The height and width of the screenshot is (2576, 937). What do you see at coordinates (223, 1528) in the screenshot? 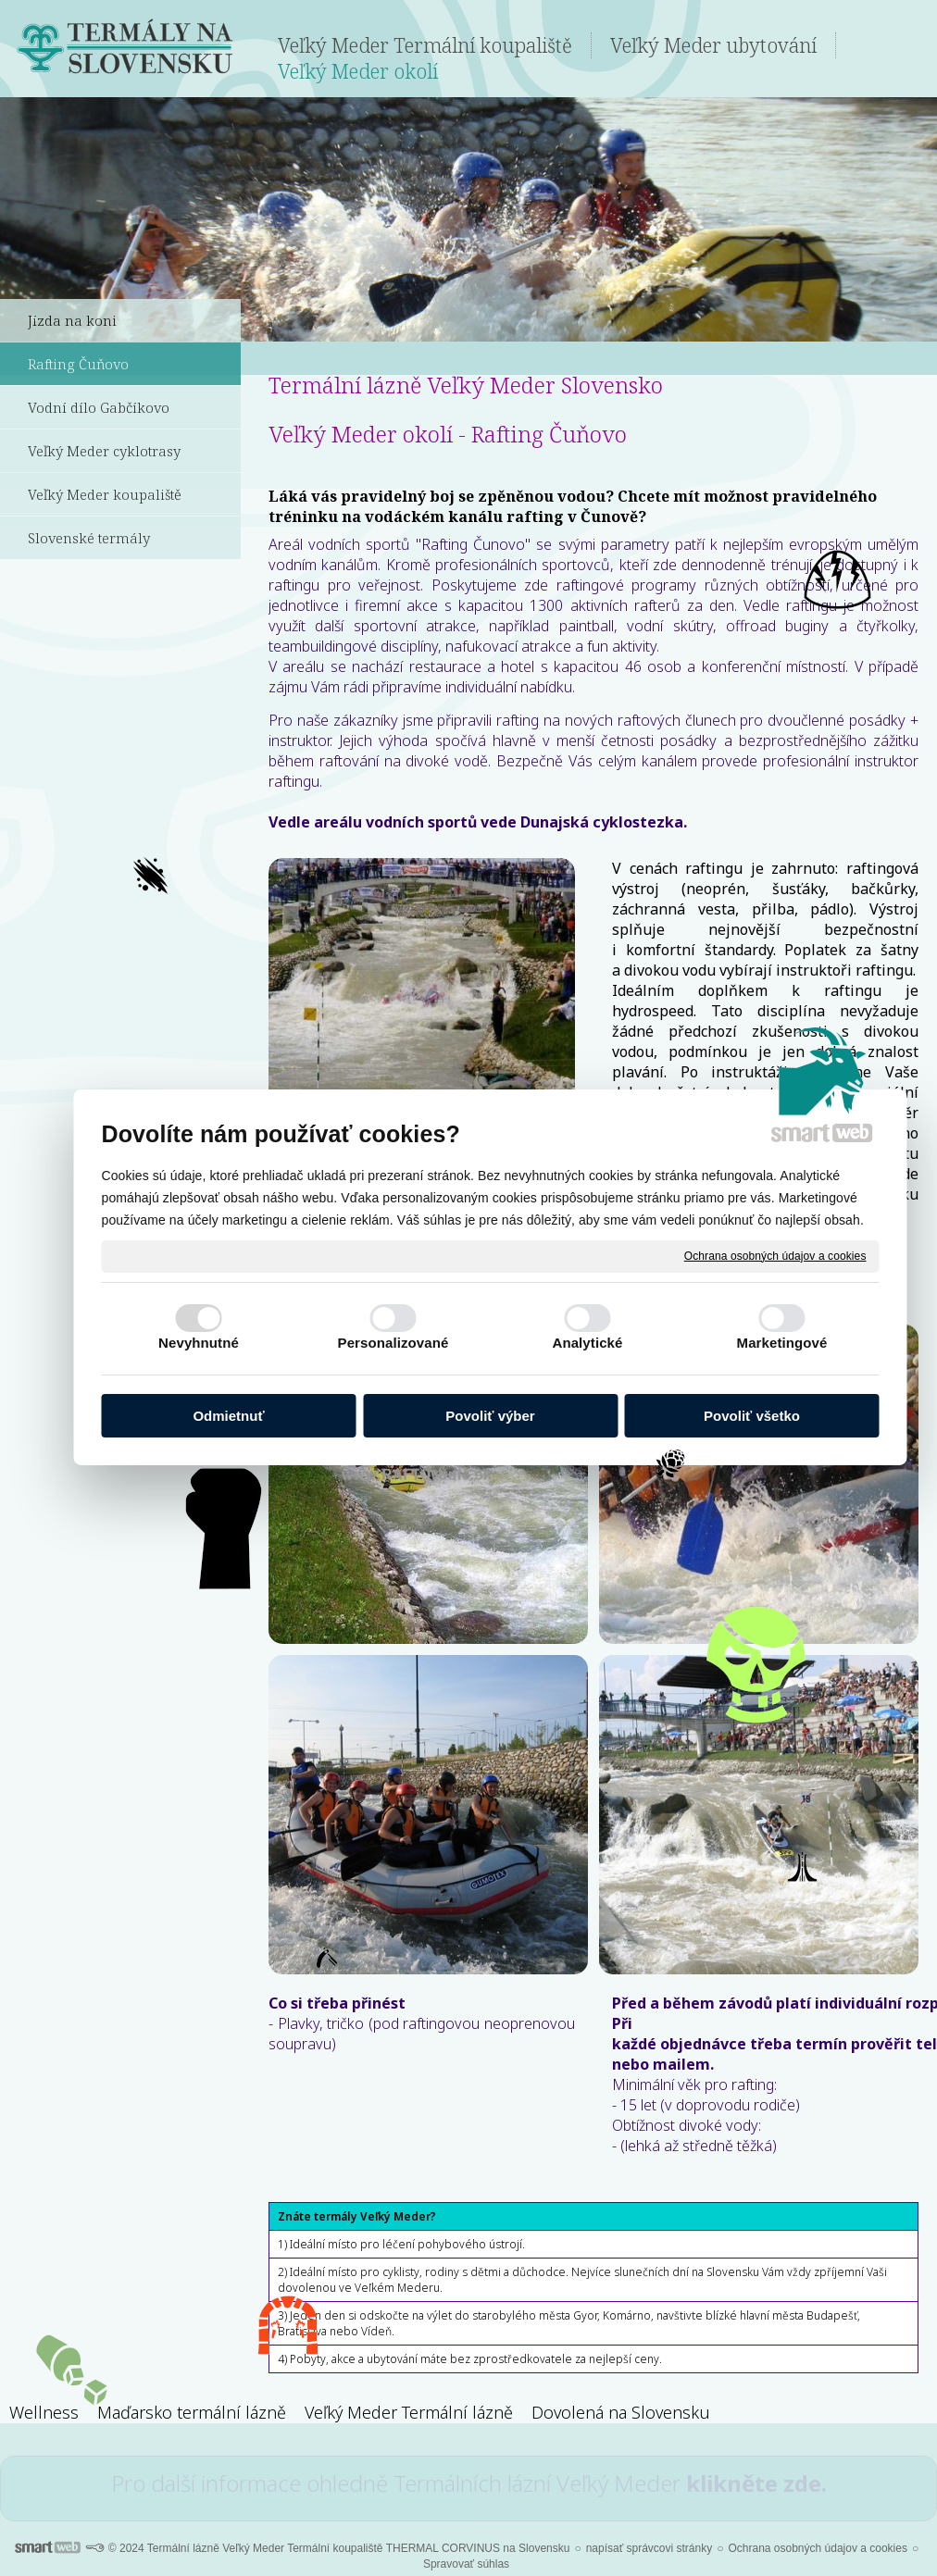
I see `indicates rebellion or protest theme` at bounding box center [223, 1528].